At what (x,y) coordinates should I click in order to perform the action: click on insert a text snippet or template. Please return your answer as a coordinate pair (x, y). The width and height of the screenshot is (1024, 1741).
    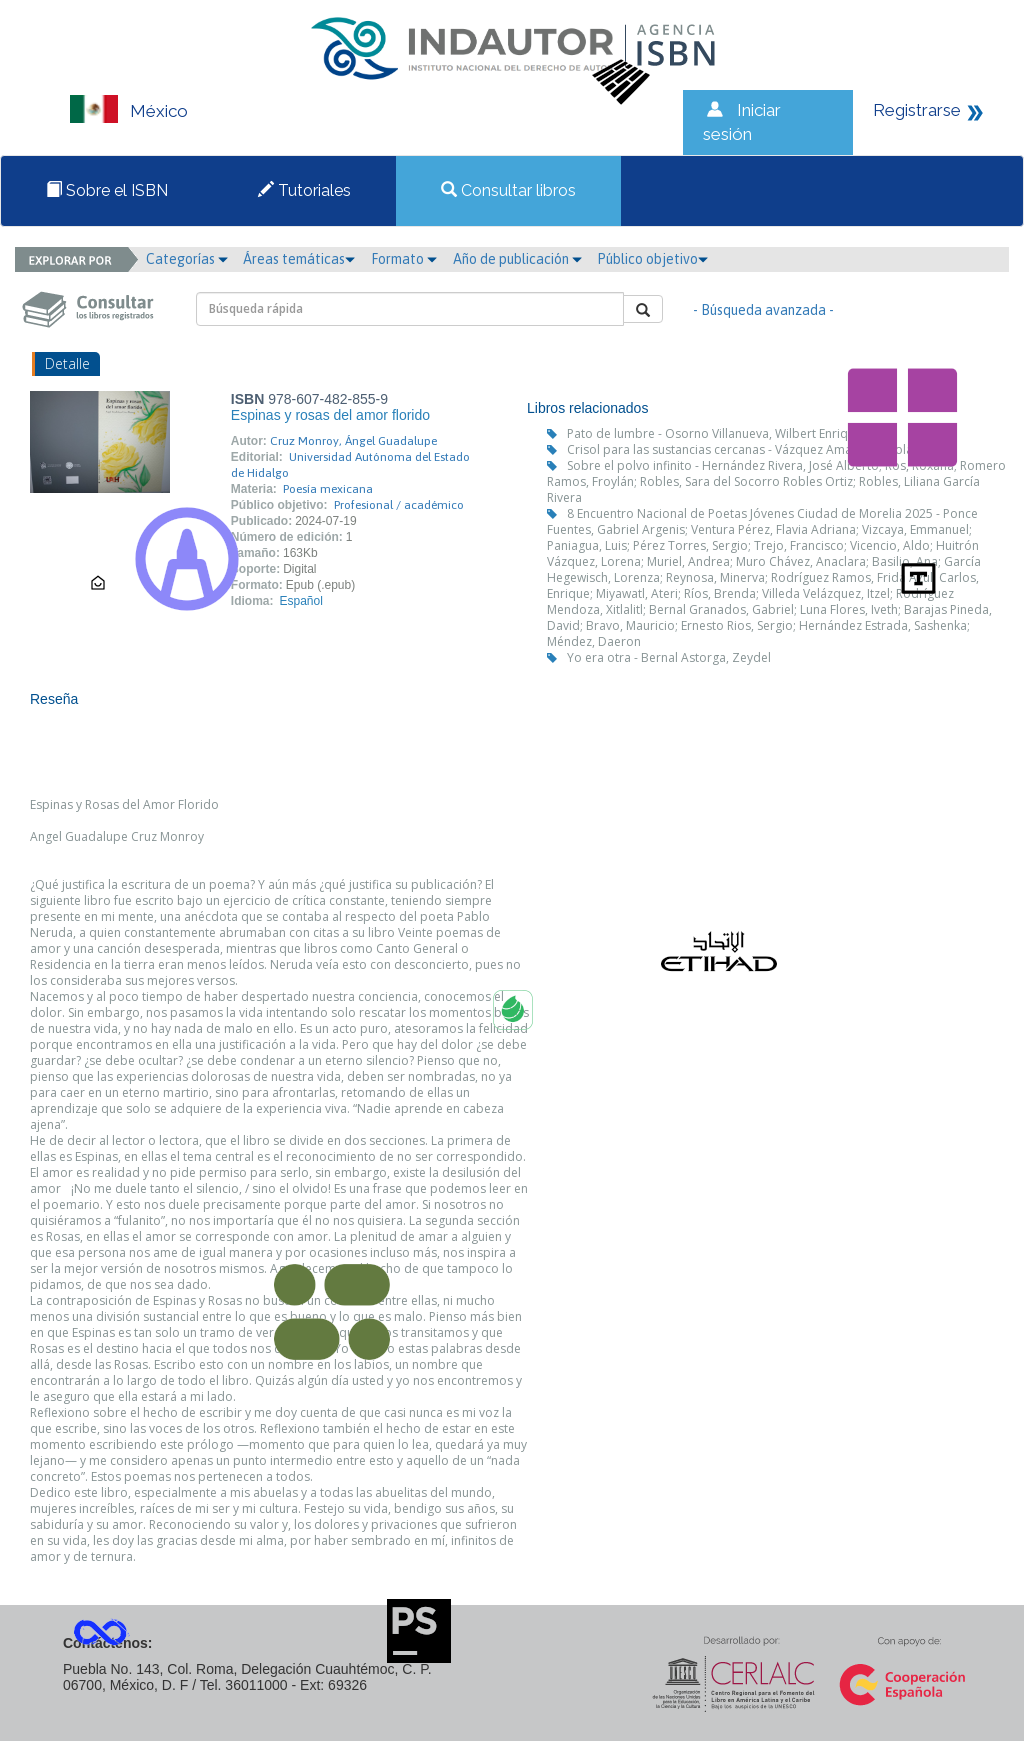
    Looking at the image, I should click on (918, 578).